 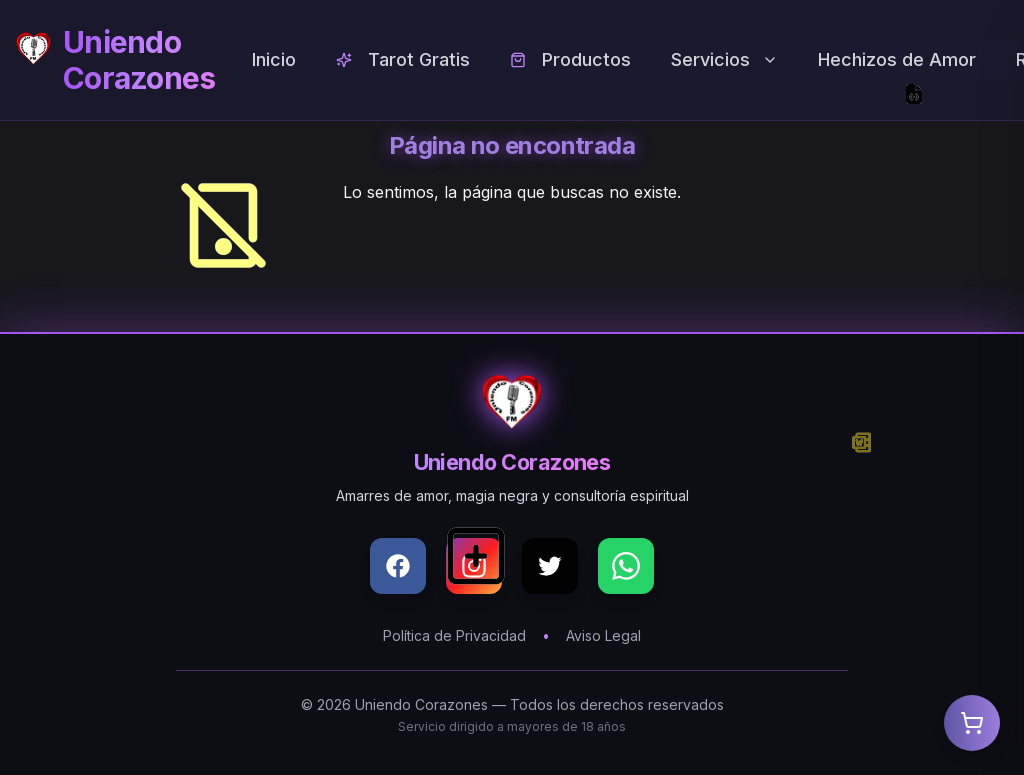 I want to click on add a new item or entry, so click(x=476, y=556).